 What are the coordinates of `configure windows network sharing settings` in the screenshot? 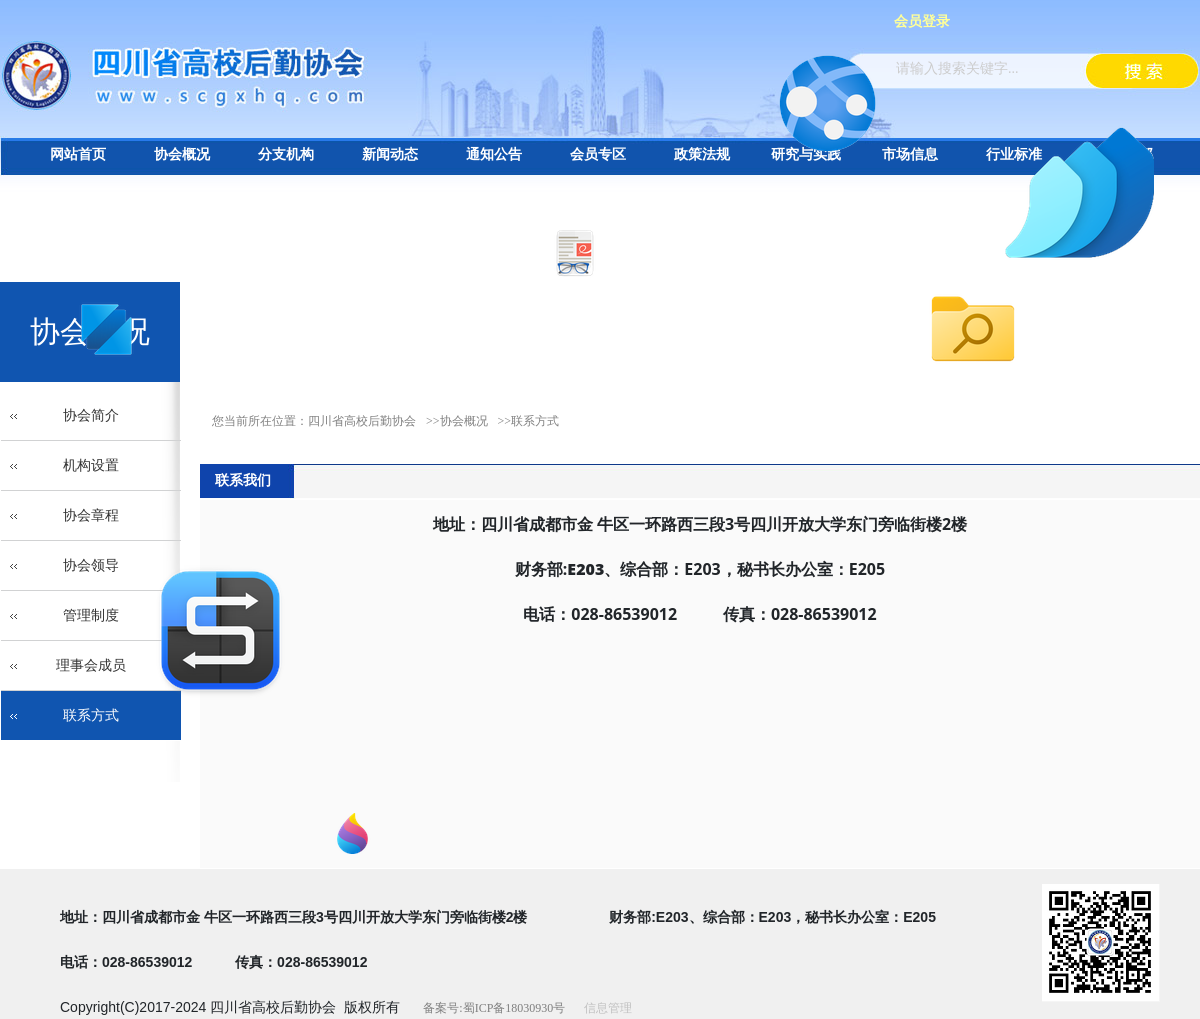 It's located at (220, 630).